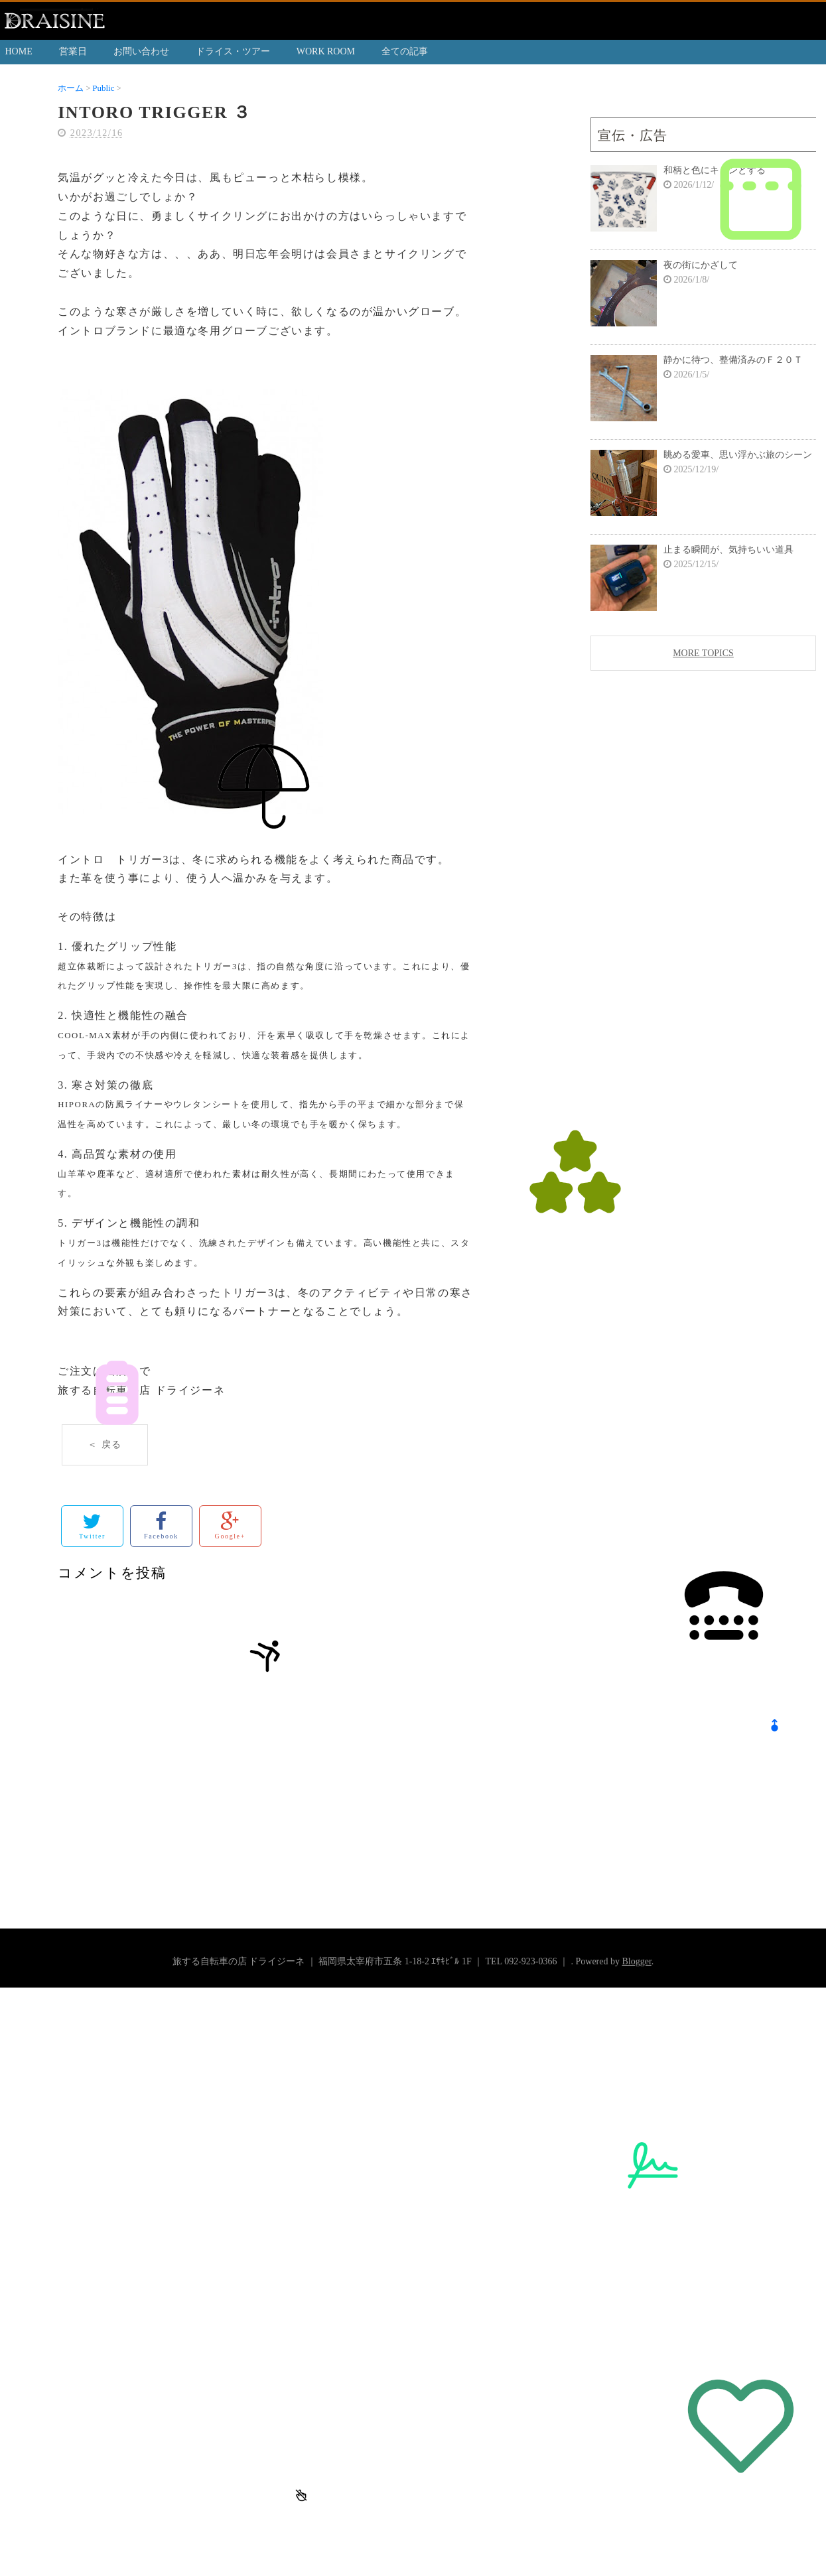 Image resolution: width=826 pixels, height=2576 pixels. What do you see at coordinates (263, 786) in the screenshot?
I see `view weather protection or rain forecast` at bounding box center [263, 786].